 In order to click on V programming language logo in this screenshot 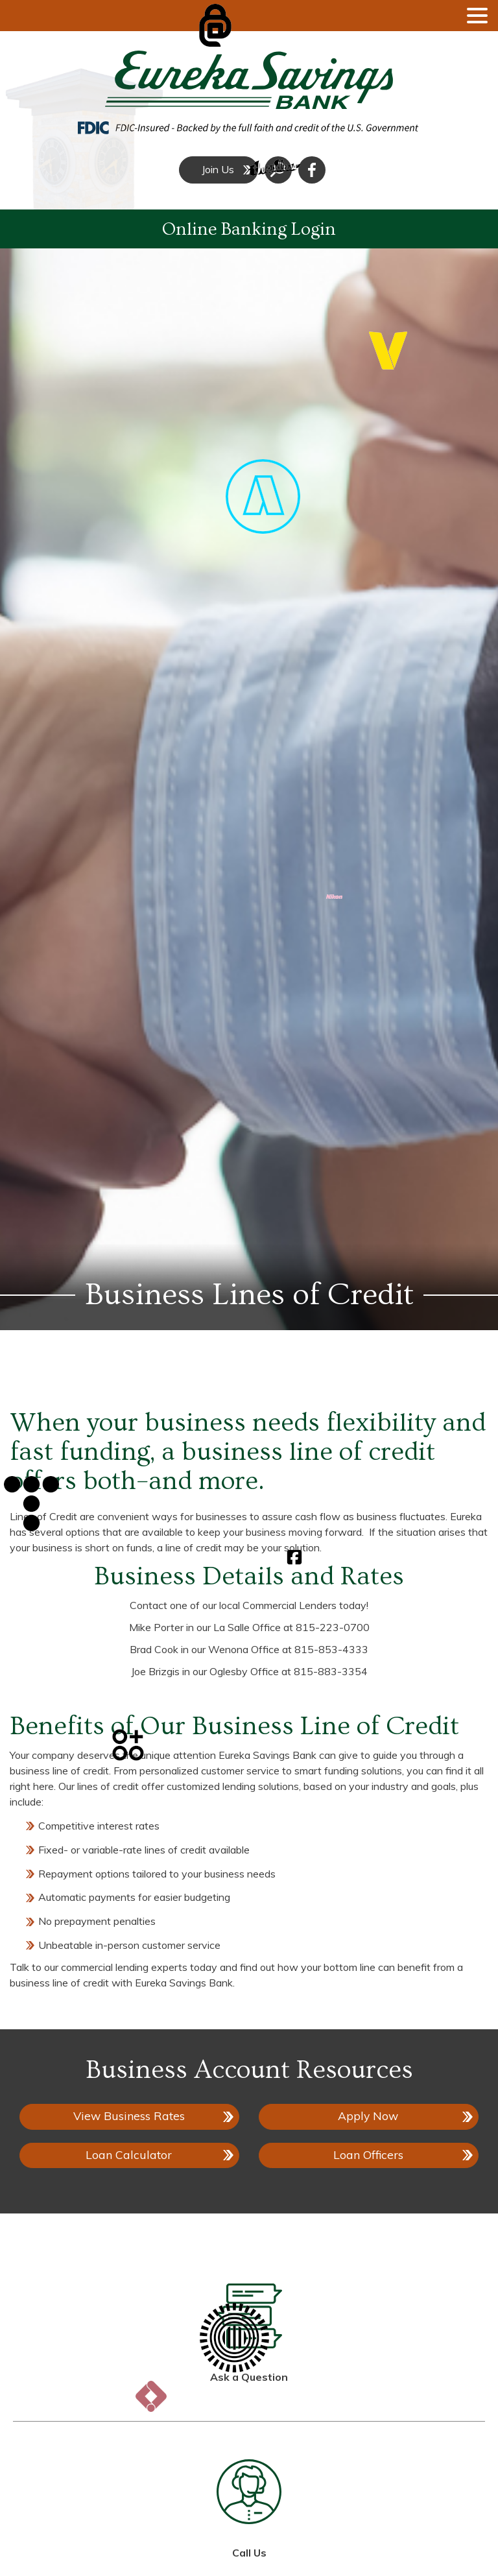, I will do `click(388, 350)`.